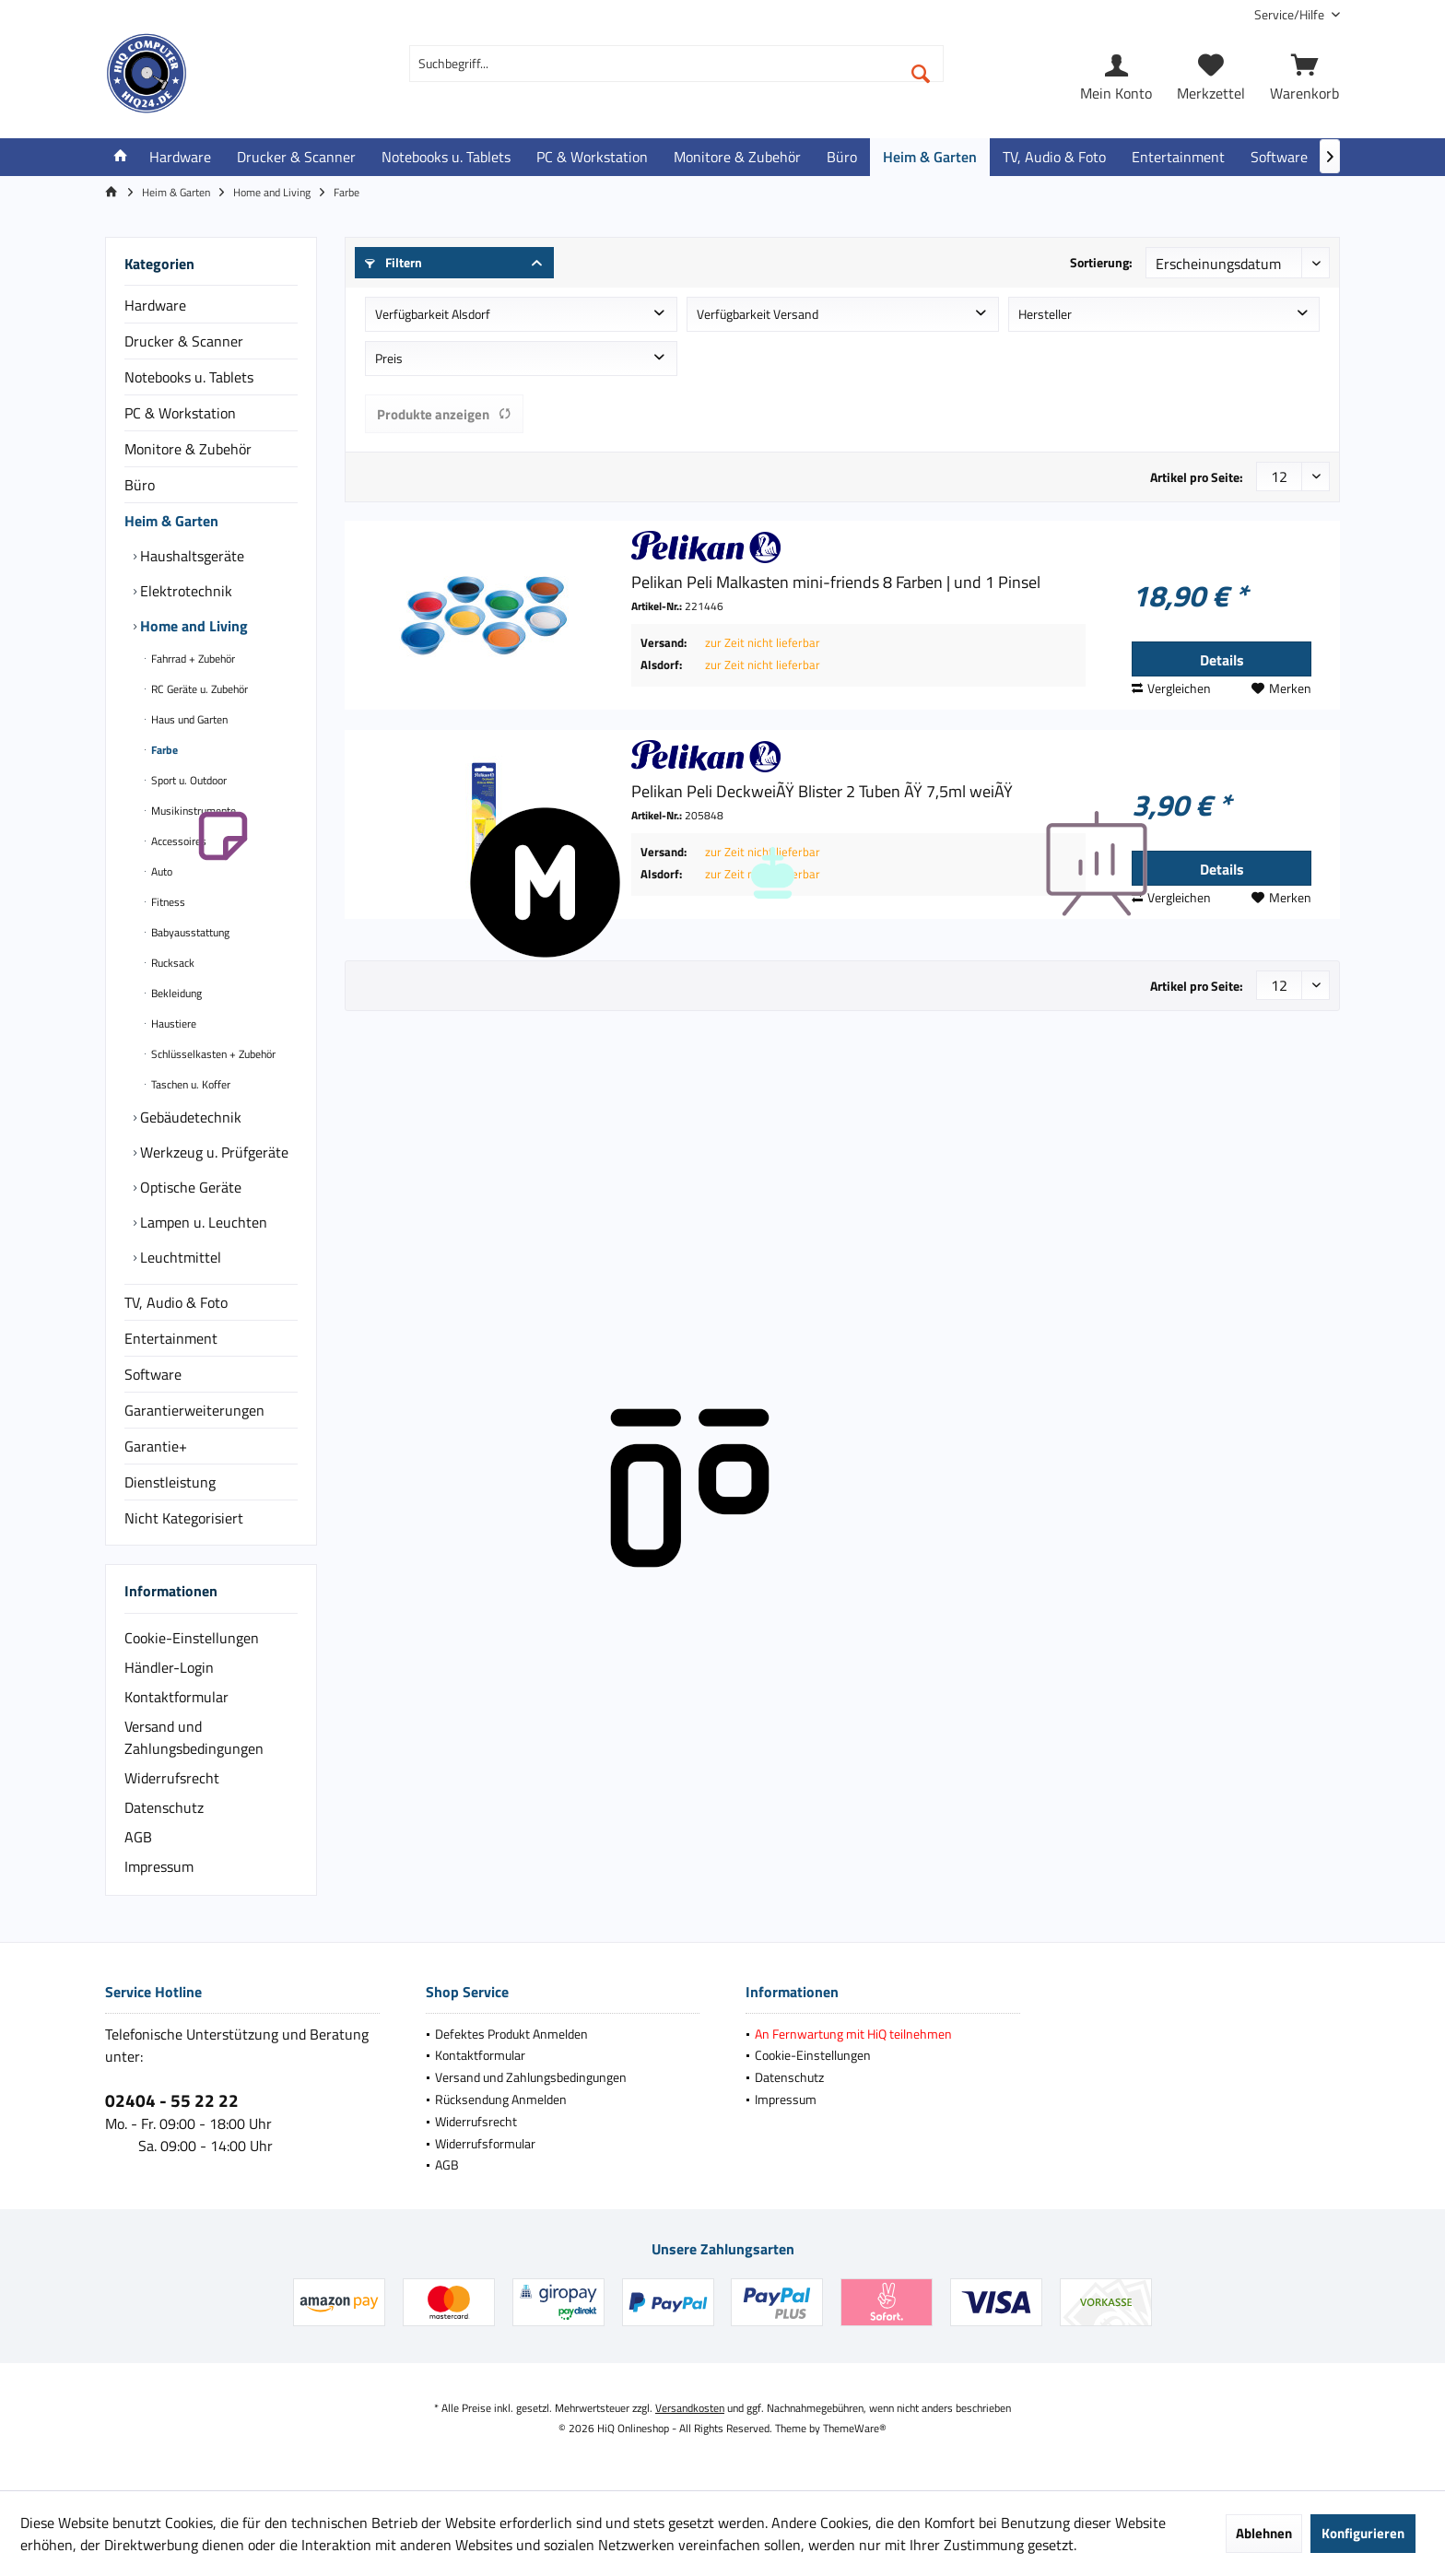 This screenshot has width=1445, height=2576. What do you see at coordinates (223, 836) in the screenshot?
I see `create a new note` at bounding box center [223, 836].